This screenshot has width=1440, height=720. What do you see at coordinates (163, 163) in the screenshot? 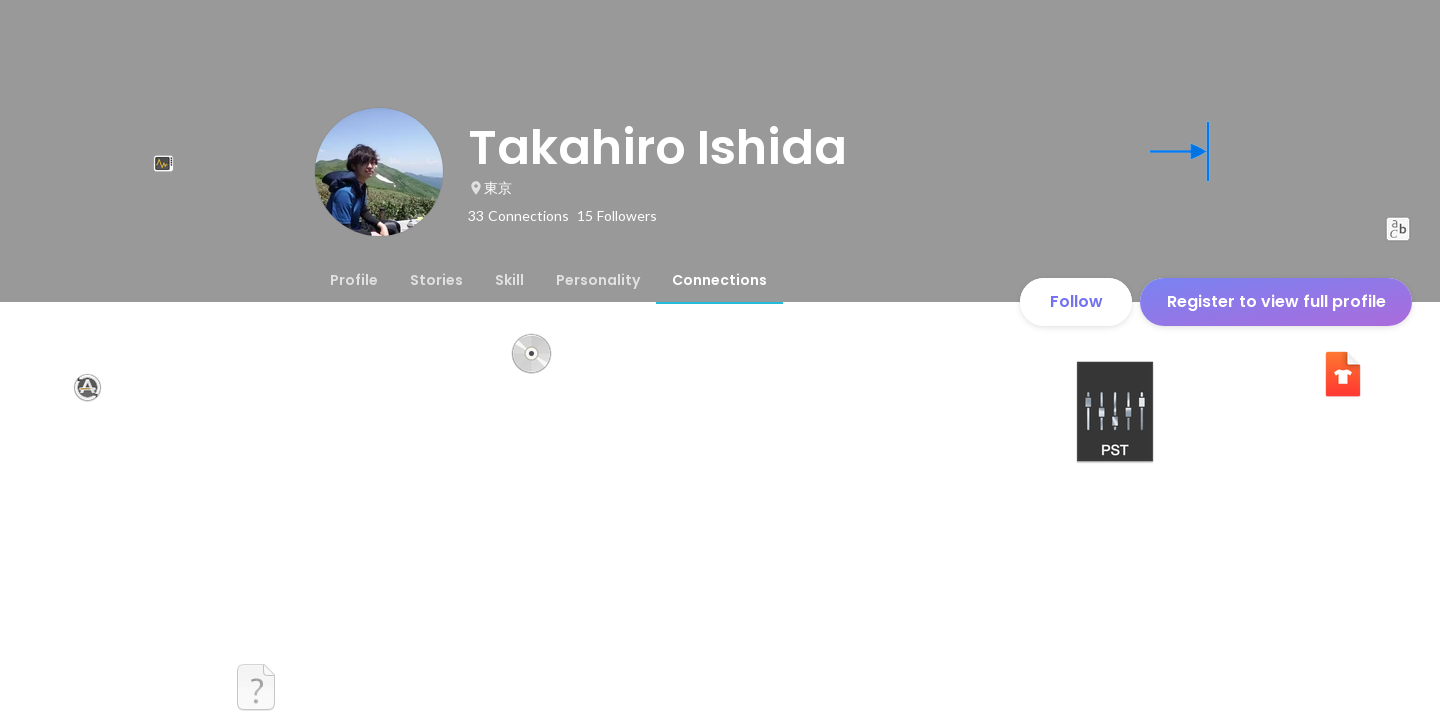
I see `open system monitor application` at bounding box center [163, 163].